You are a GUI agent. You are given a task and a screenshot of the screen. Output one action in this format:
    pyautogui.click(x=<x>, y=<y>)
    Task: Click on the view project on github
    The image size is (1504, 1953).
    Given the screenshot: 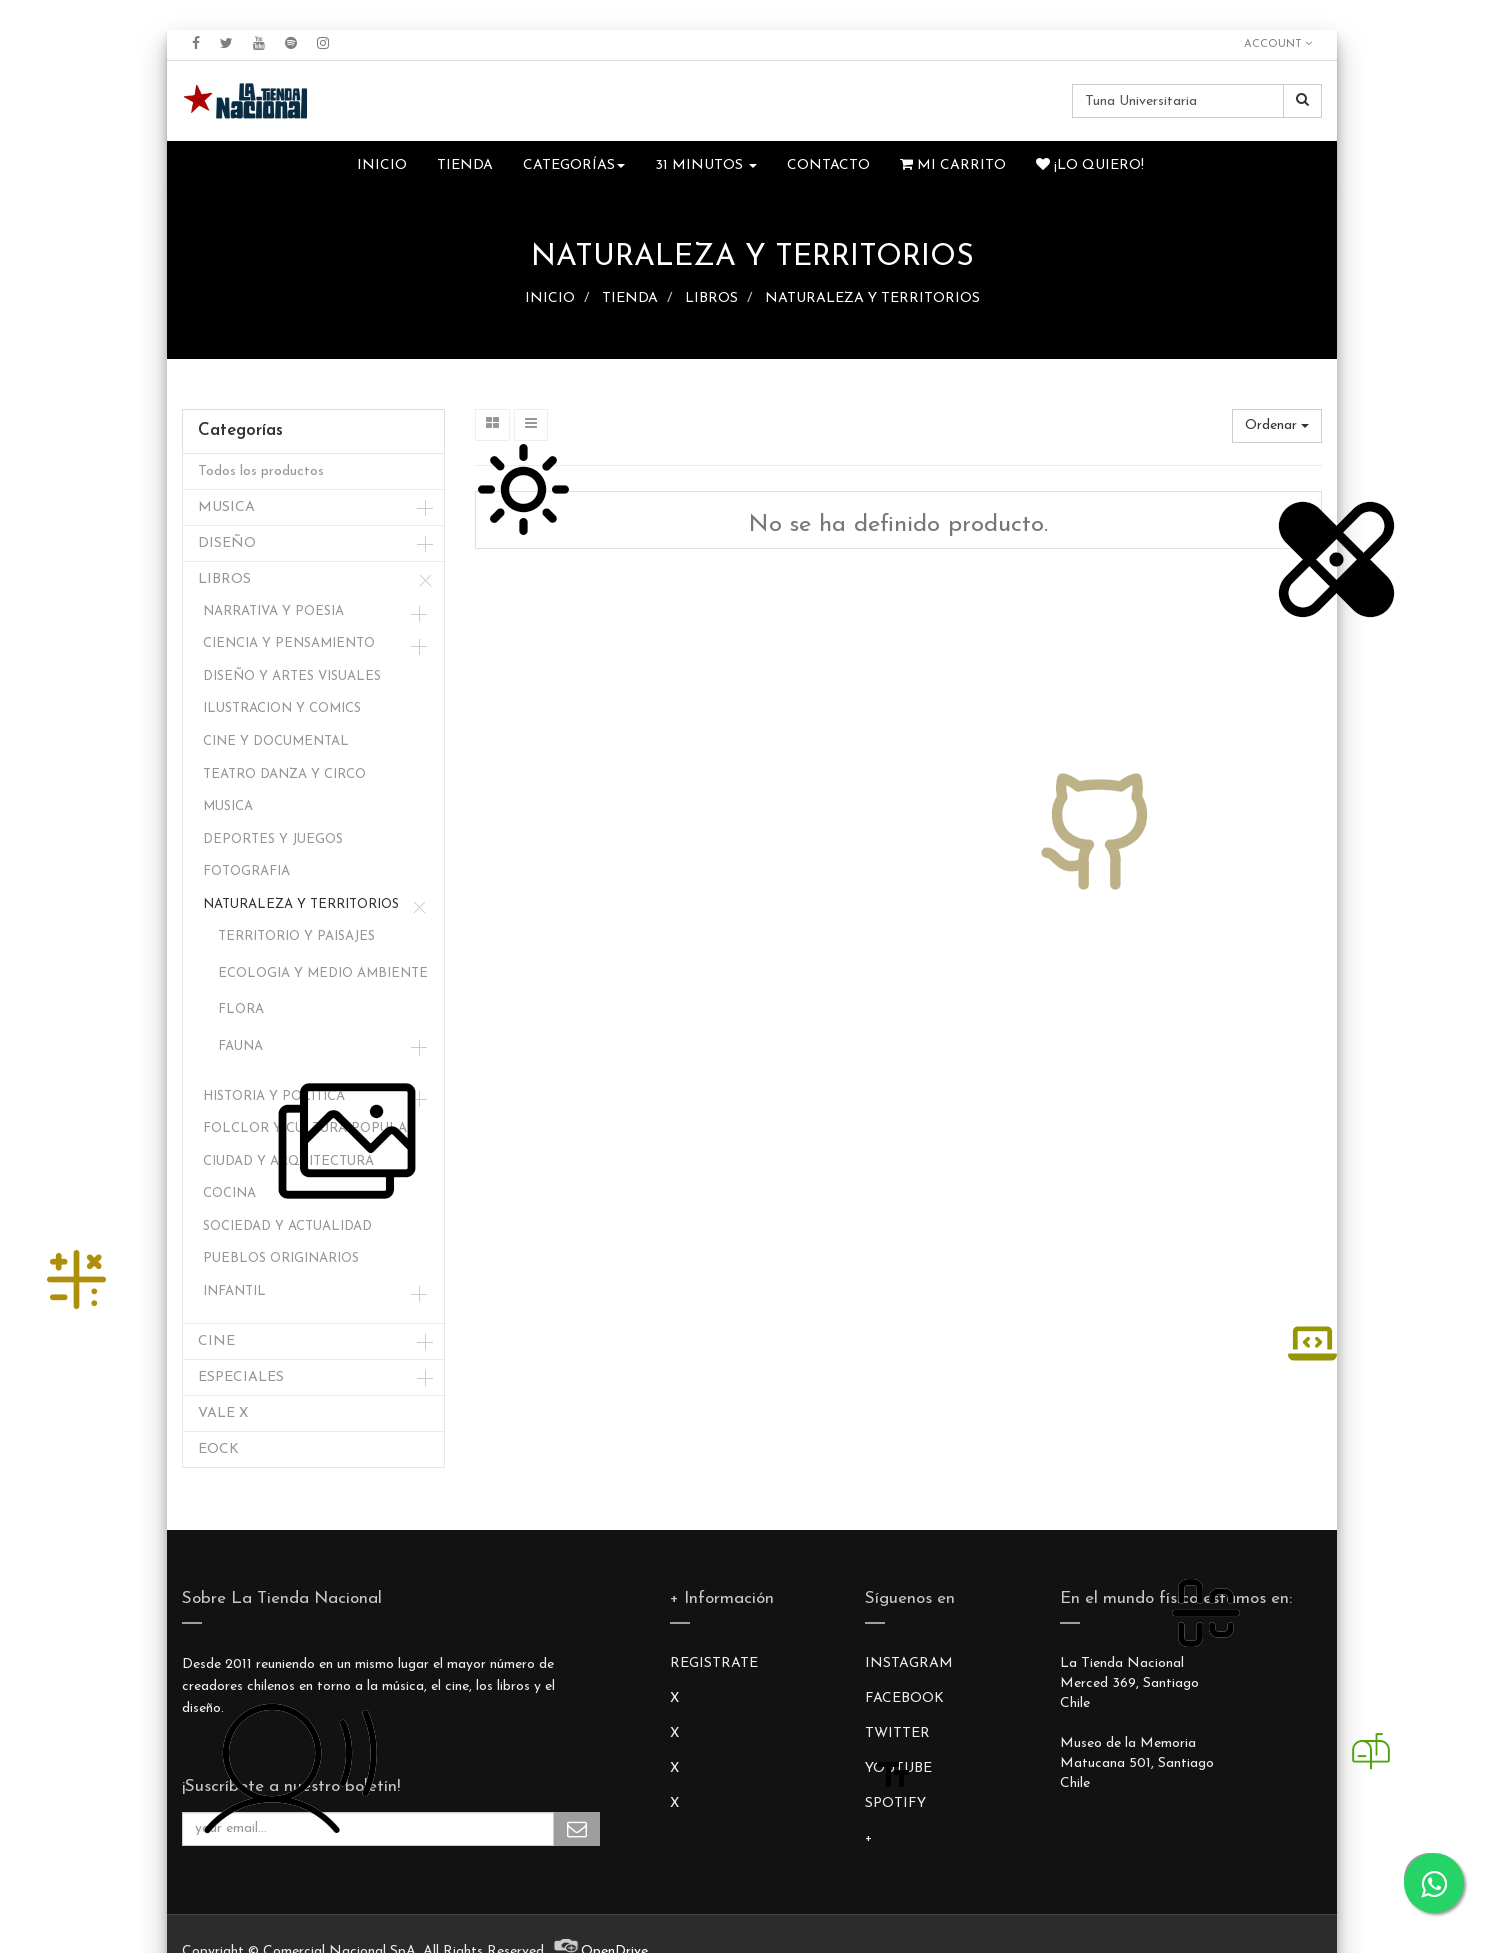 What is the action you would take?
    pyautogui.click(x=1099, y=831)
    